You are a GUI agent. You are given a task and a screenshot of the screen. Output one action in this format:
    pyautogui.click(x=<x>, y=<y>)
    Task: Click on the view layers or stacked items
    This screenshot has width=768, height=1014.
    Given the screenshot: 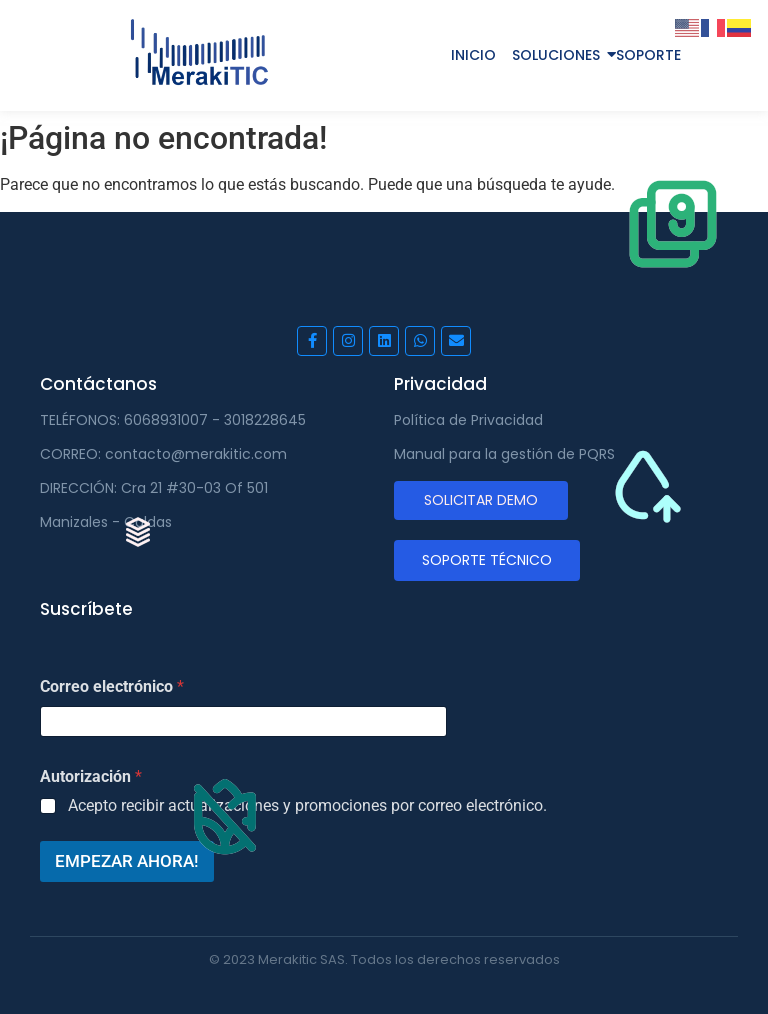 What is the action you would take?
    pyautogui.click(x=138, y=532)
    